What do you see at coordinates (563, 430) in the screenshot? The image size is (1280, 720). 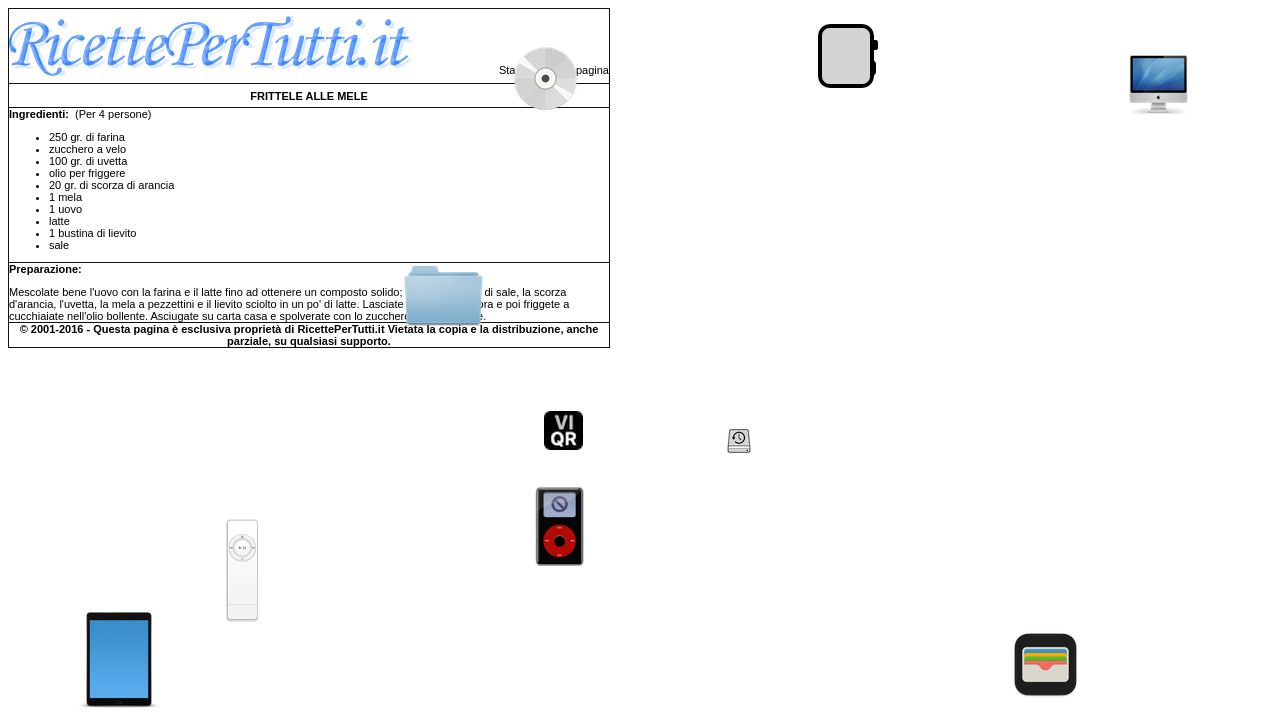 I see `switch to Vietnamese VIQR input method` at bounding box center [563, 430].